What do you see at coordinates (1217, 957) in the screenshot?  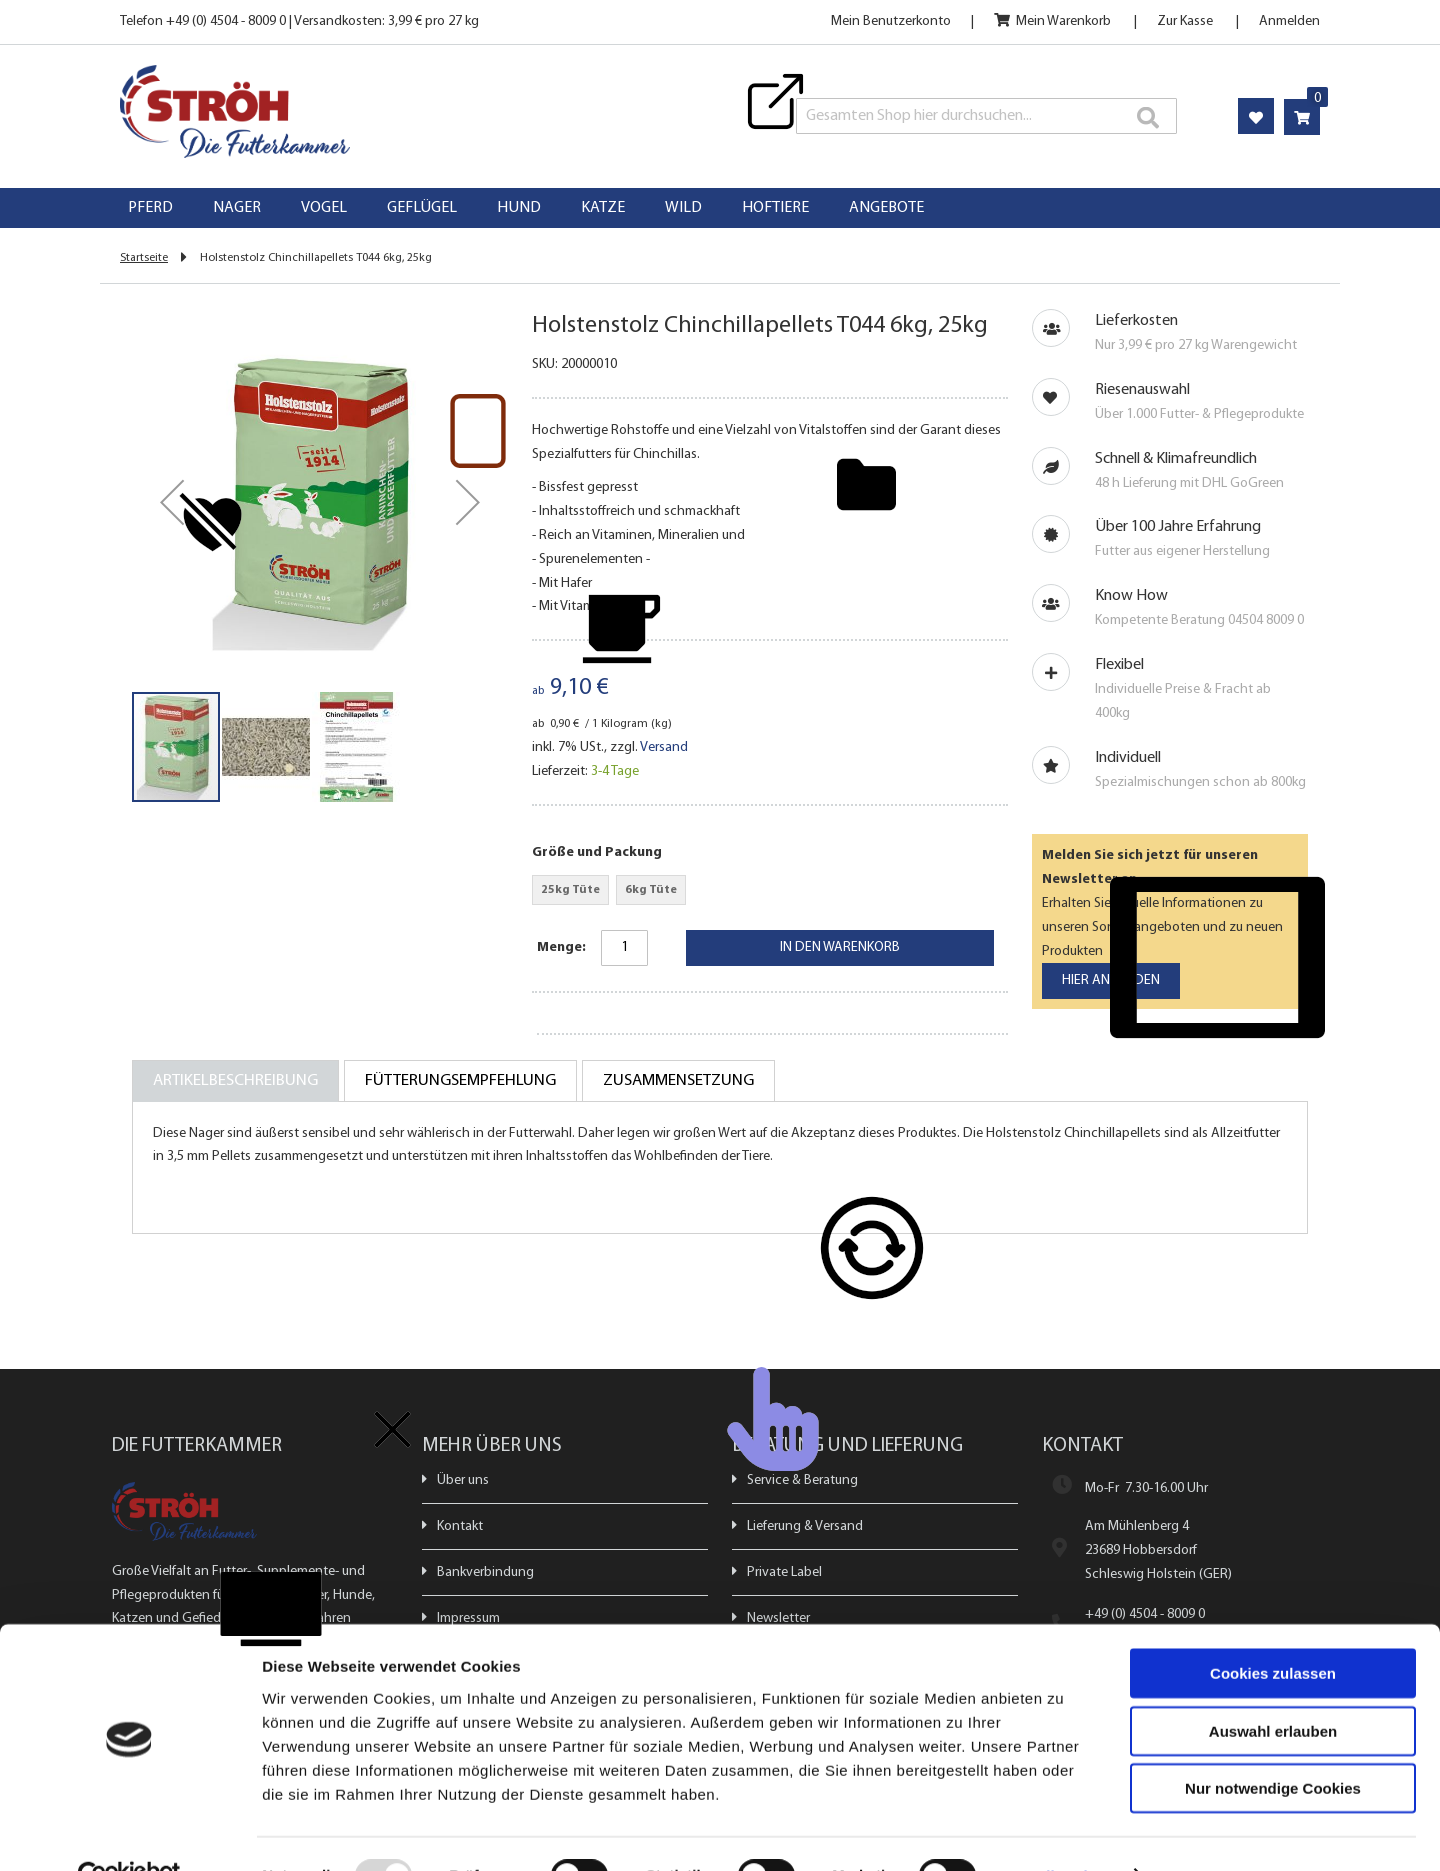 I see `switch to landscape mode` at bounding box center [1217, 957].